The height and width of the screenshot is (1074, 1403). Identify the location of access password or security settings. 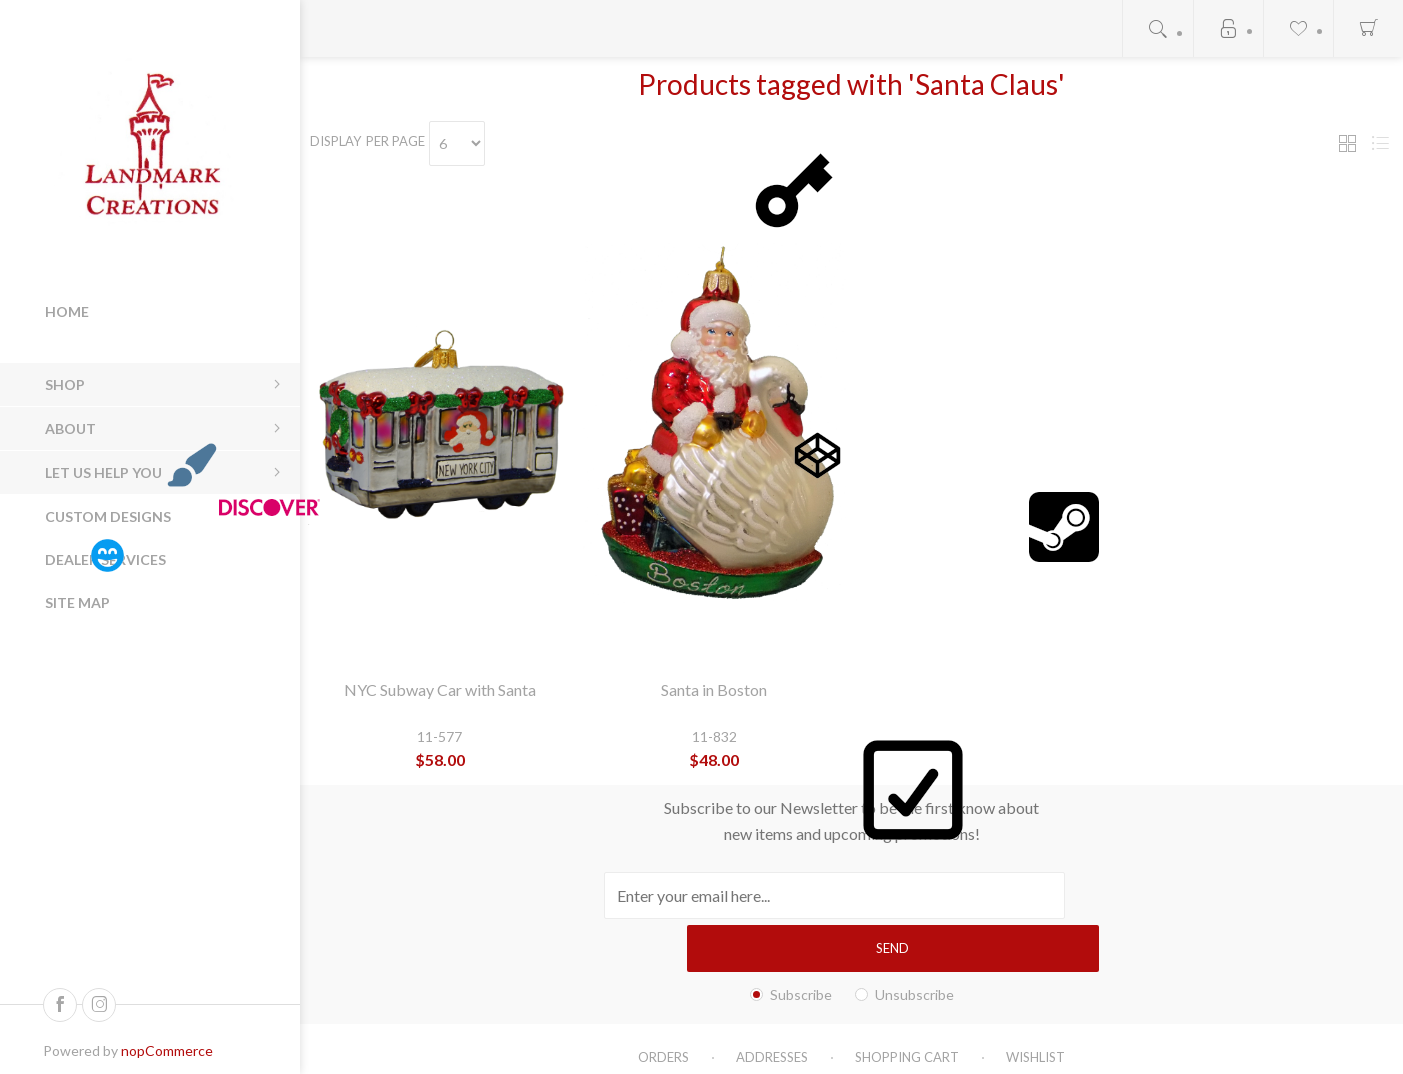
(794, 189).